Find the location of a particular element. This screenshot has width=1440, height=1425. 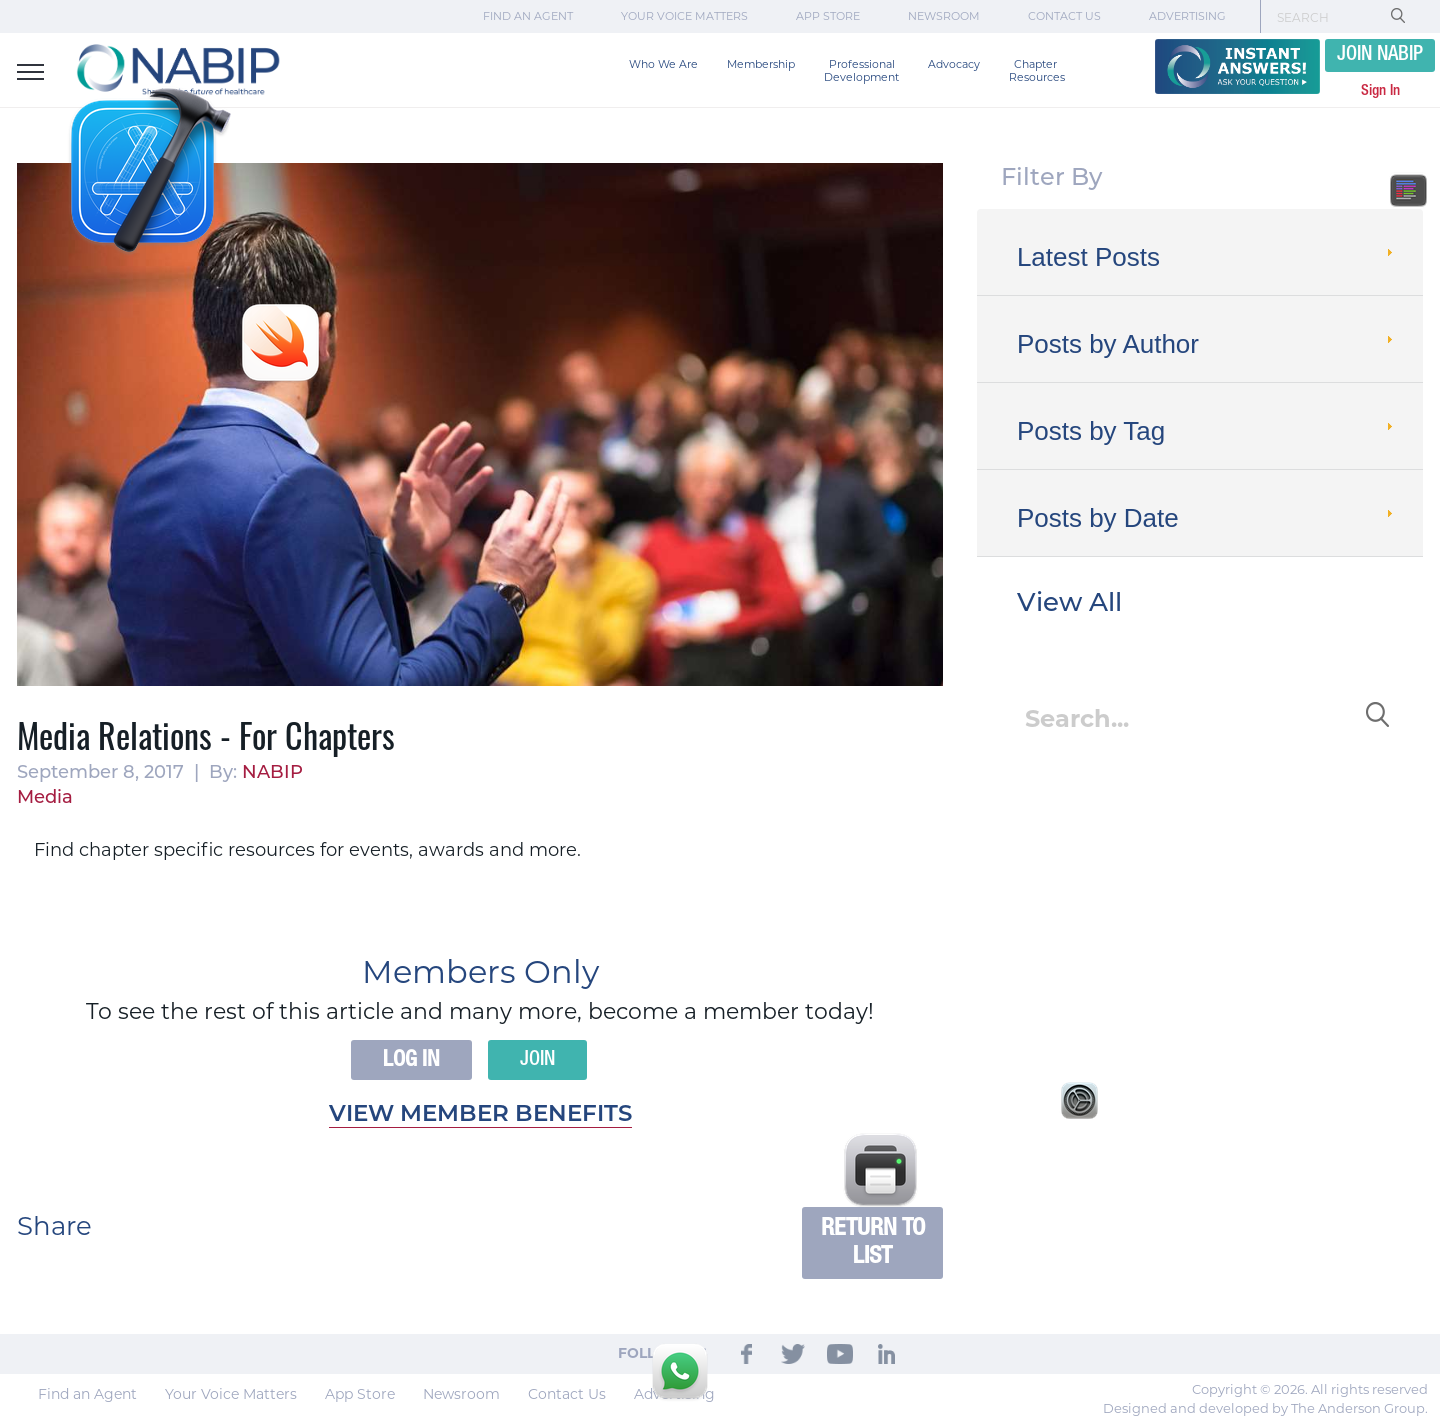

open whatsapp messaging app is located at coordinates (680, 1371).